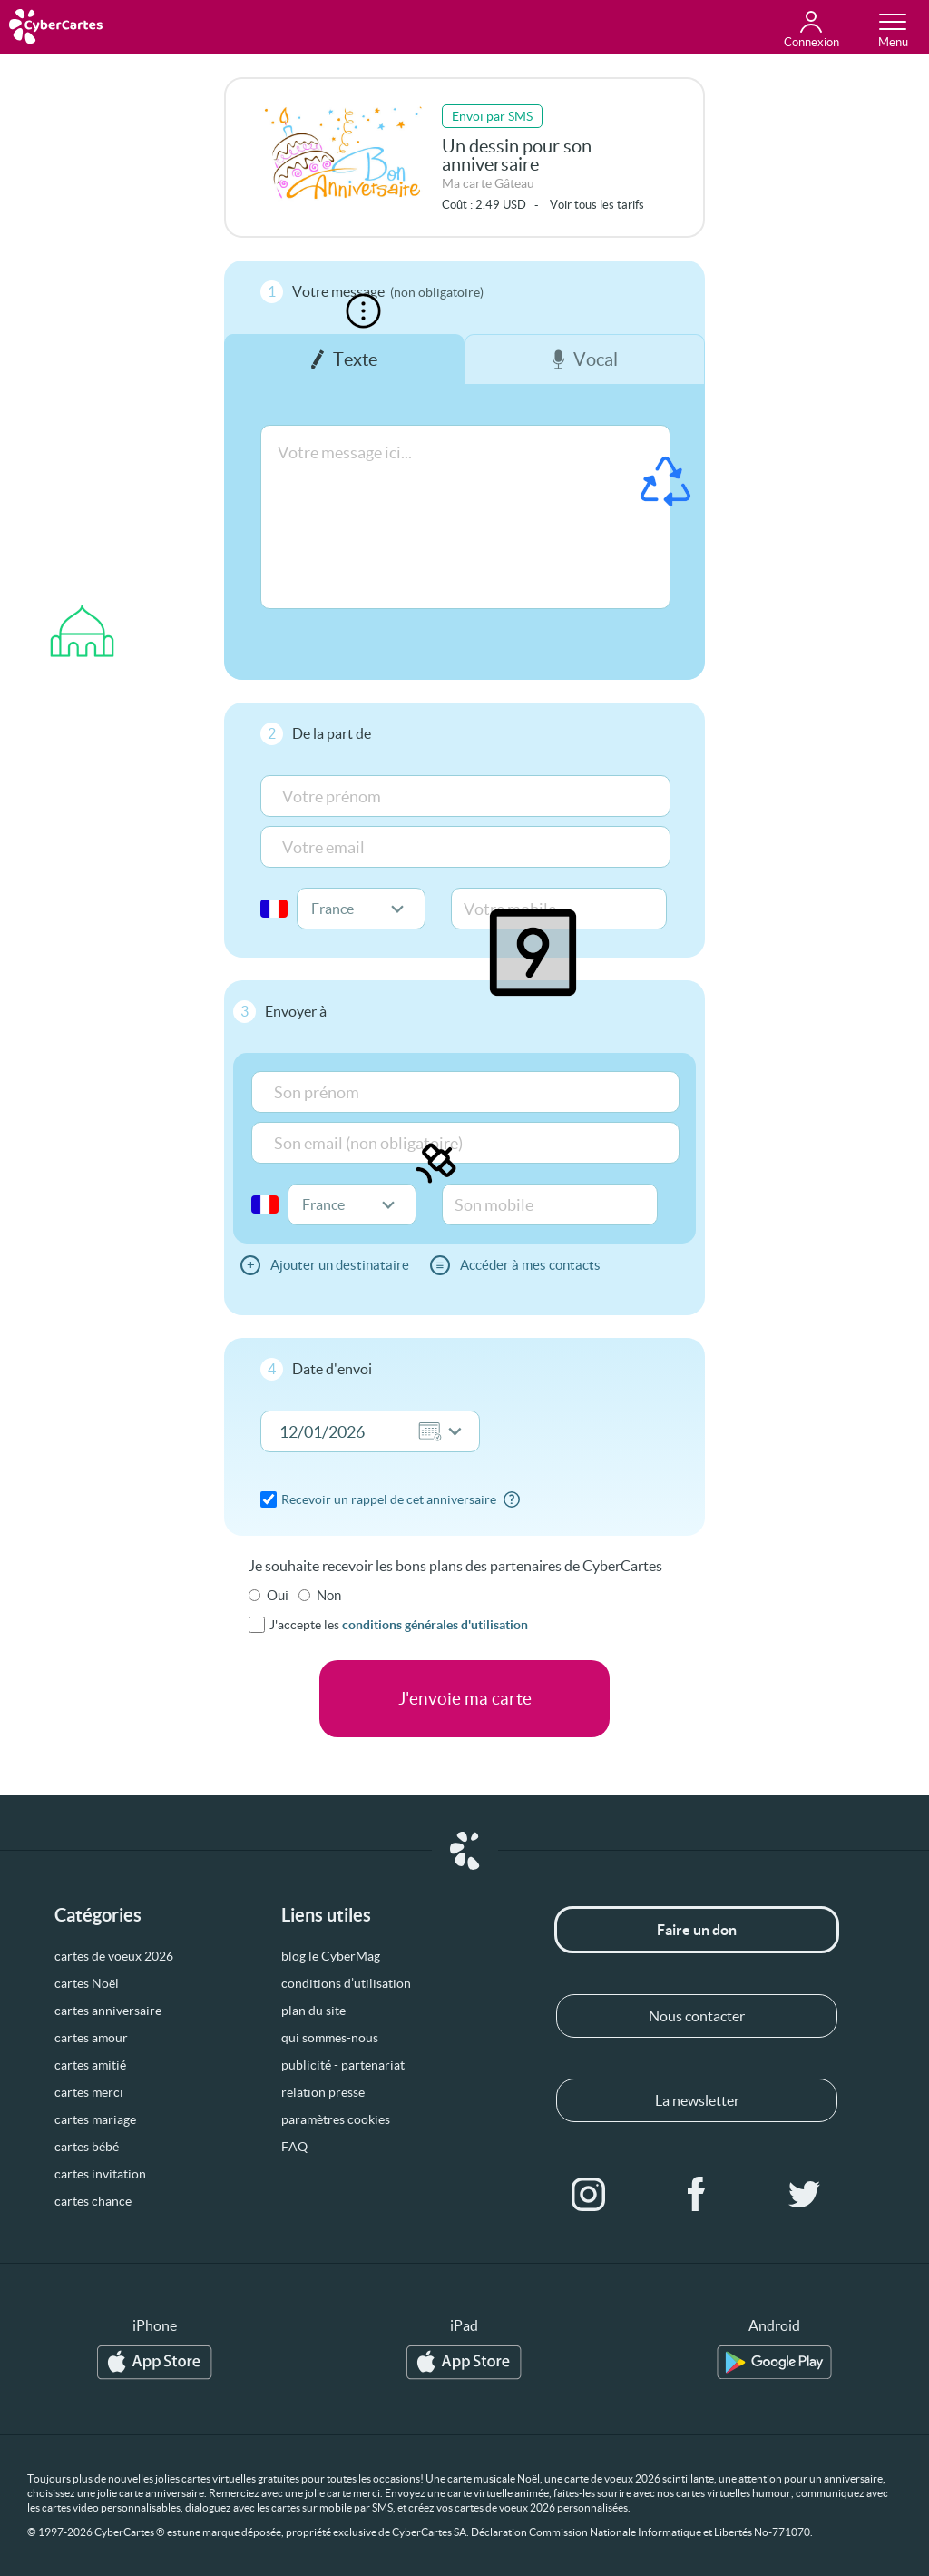 The height and width of the screenshot is (2576, 929). What do you see at coordinates (82, 634) in the screenshot?
I see `find nearby mosques` at bounding box center [82, 634].